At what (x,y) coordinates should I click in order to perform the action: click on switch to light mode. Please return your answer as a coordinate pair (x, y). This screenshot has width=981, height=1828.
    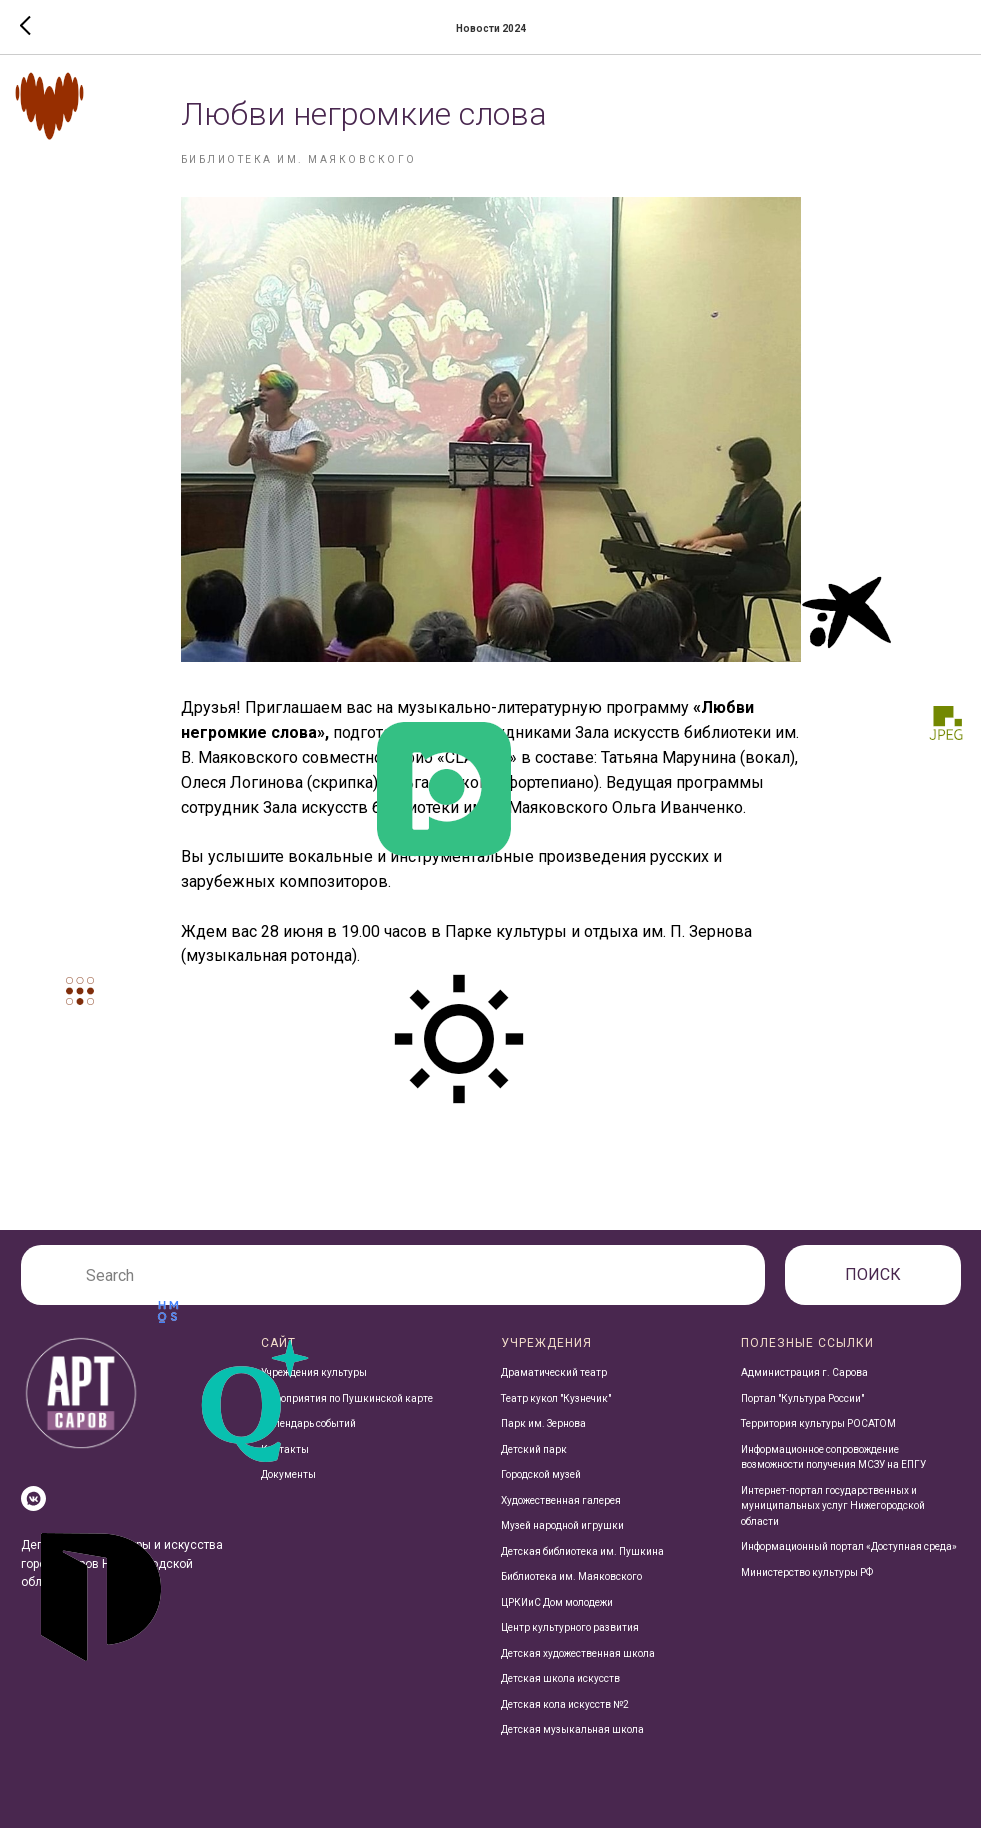
    Looking at the image, I should click on (459, 1039).